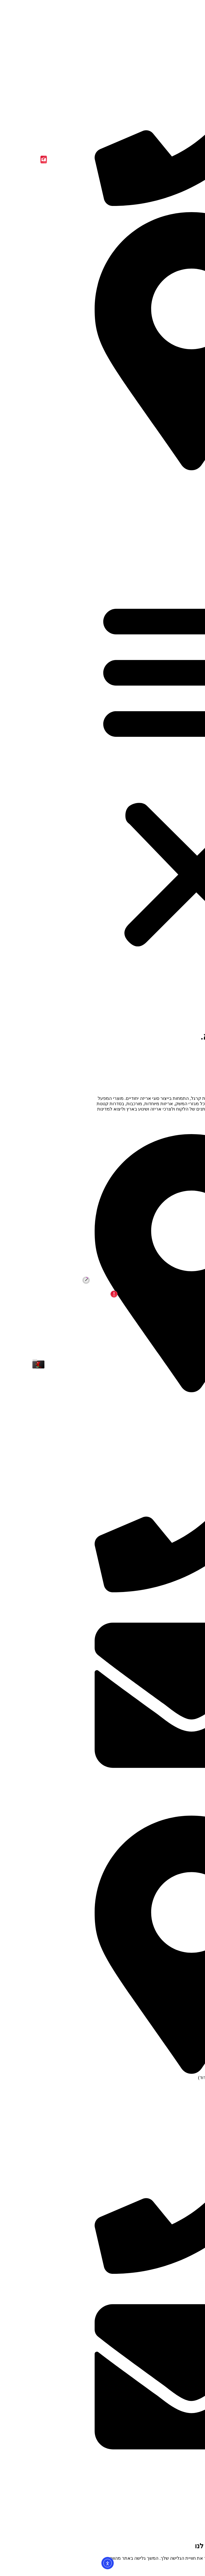 This screenshot has height=2576, width=205. I want to click on indicates a warning or caution state, so click(114, 1294).